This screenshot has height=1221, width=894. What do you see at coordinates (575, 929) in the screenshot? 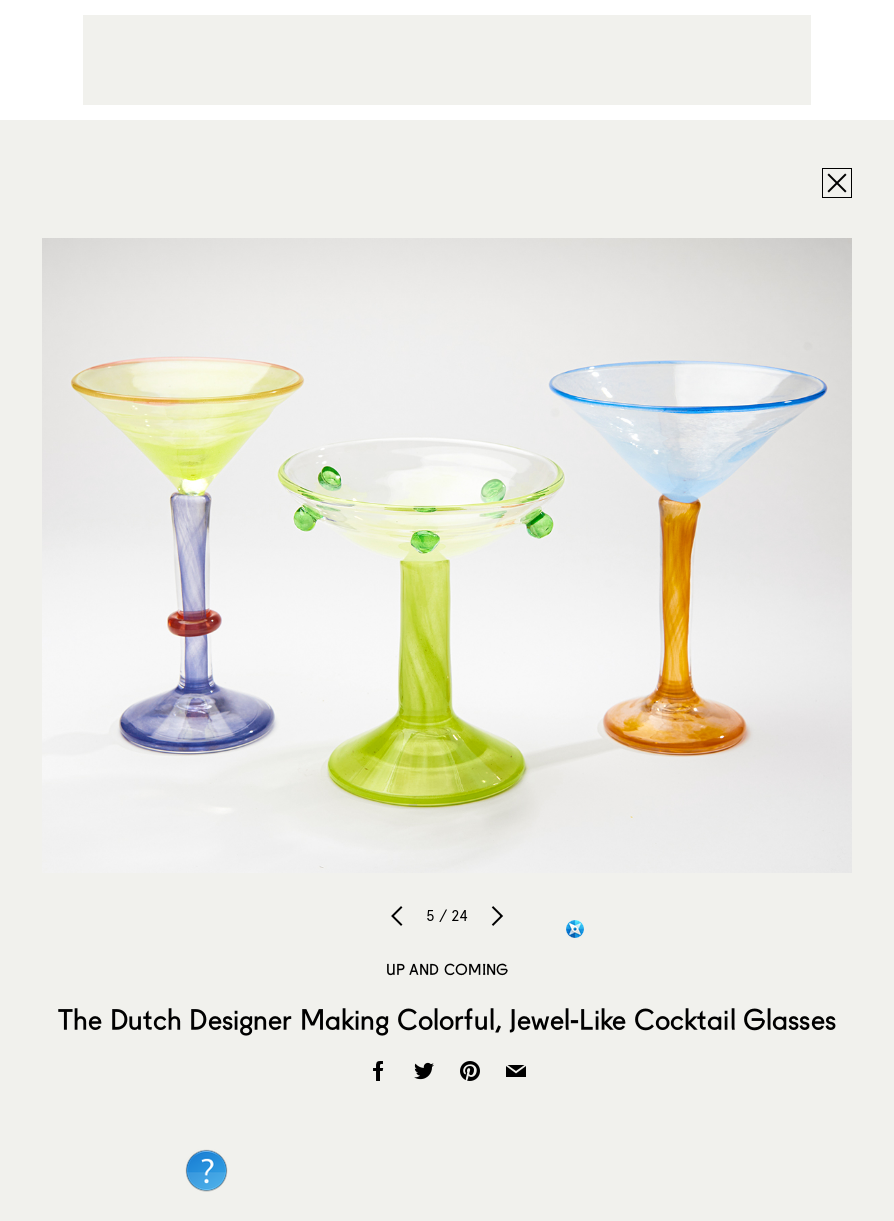
I see `launch setup wizard or installation assistant` at bounding box center [575, 929].